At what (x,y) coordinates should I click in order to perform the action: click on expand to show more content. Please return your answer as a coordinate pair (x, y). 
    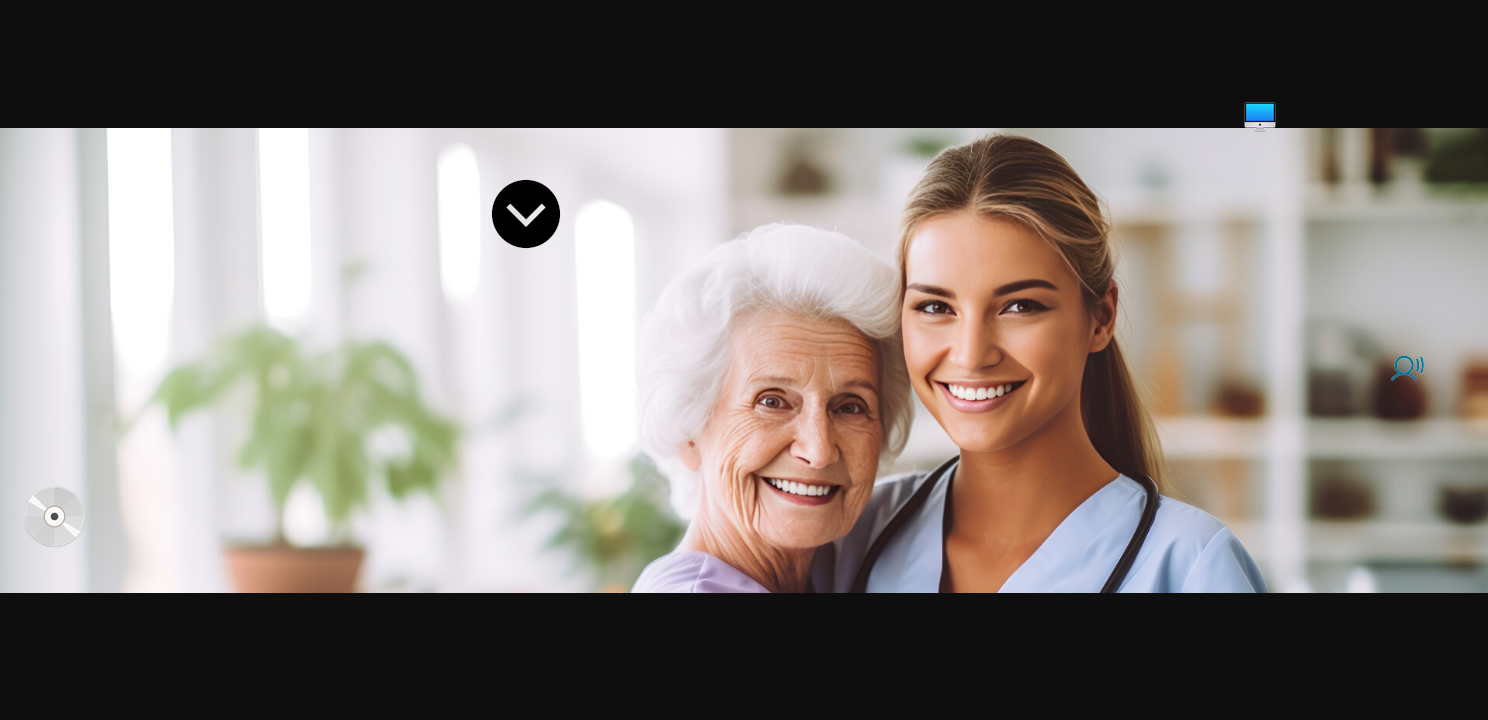
    Looking at the image, I should click on (526, 214).